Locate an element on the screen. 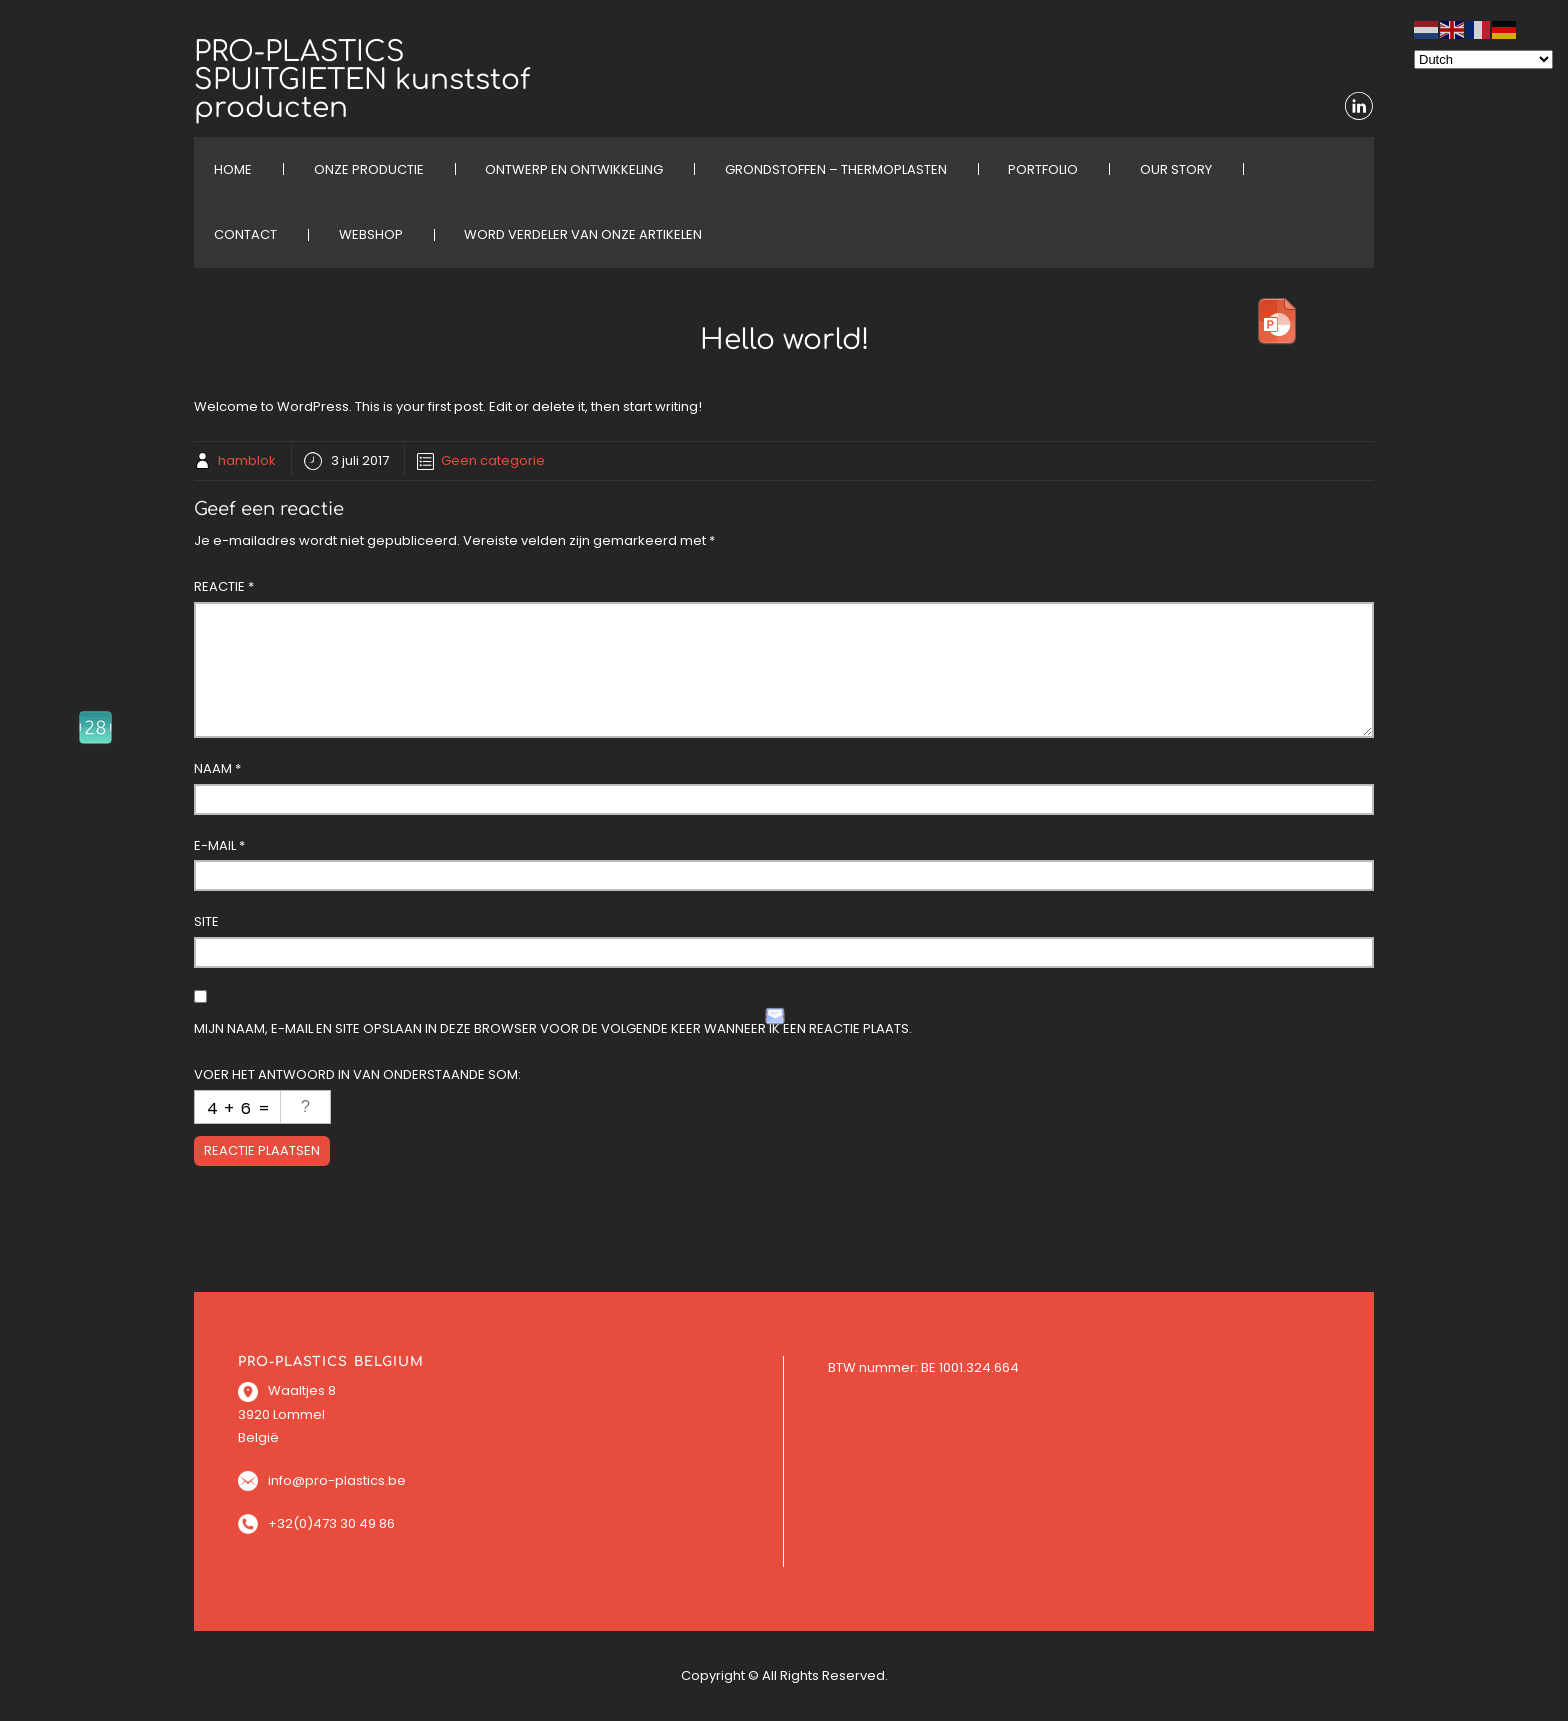 The image size is (1568, 1721). open the GNOME calendar application is located at coordinates (95, 727).